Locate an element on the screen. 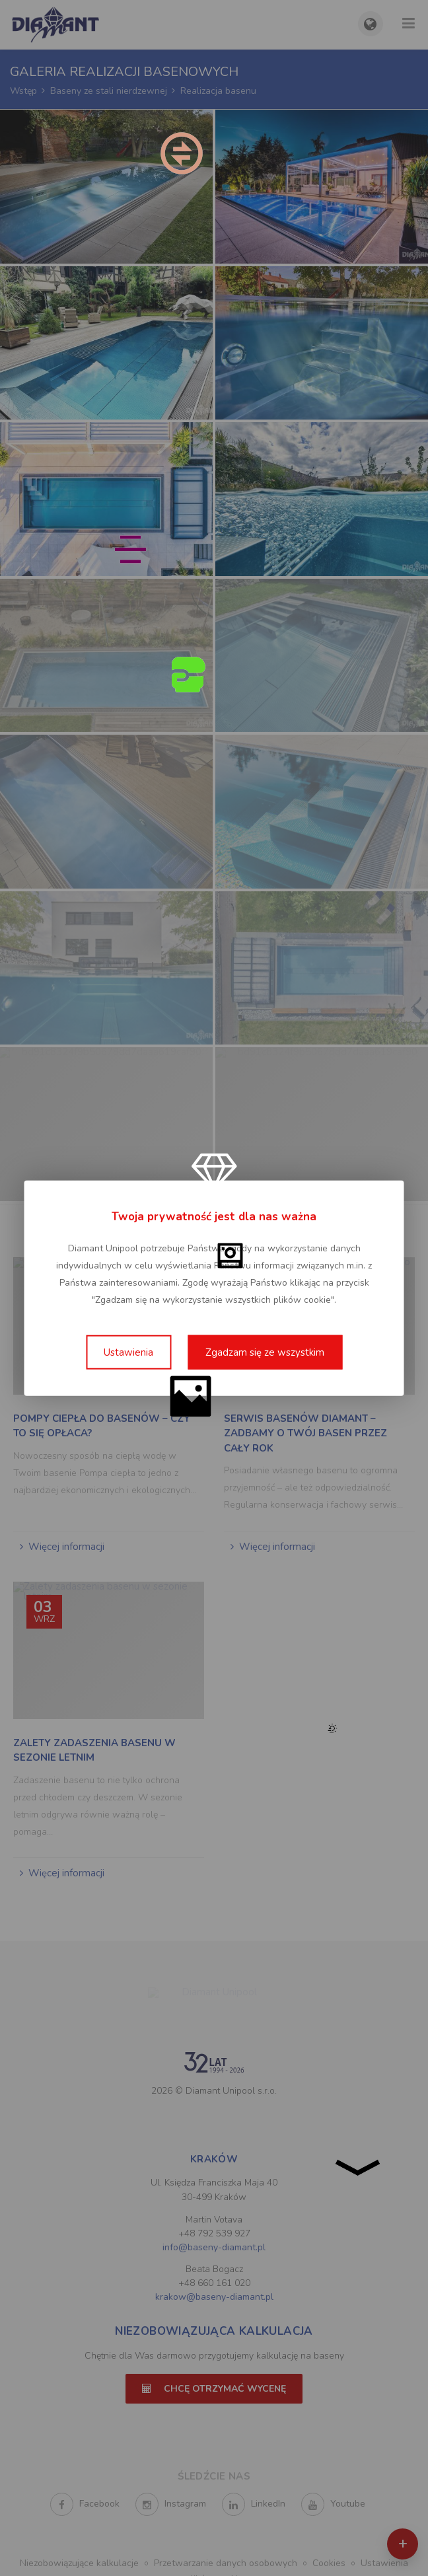 The height and width of the screenshot is (2576, 428). access boxing or combat sports content is located at coordinates (188, 675).